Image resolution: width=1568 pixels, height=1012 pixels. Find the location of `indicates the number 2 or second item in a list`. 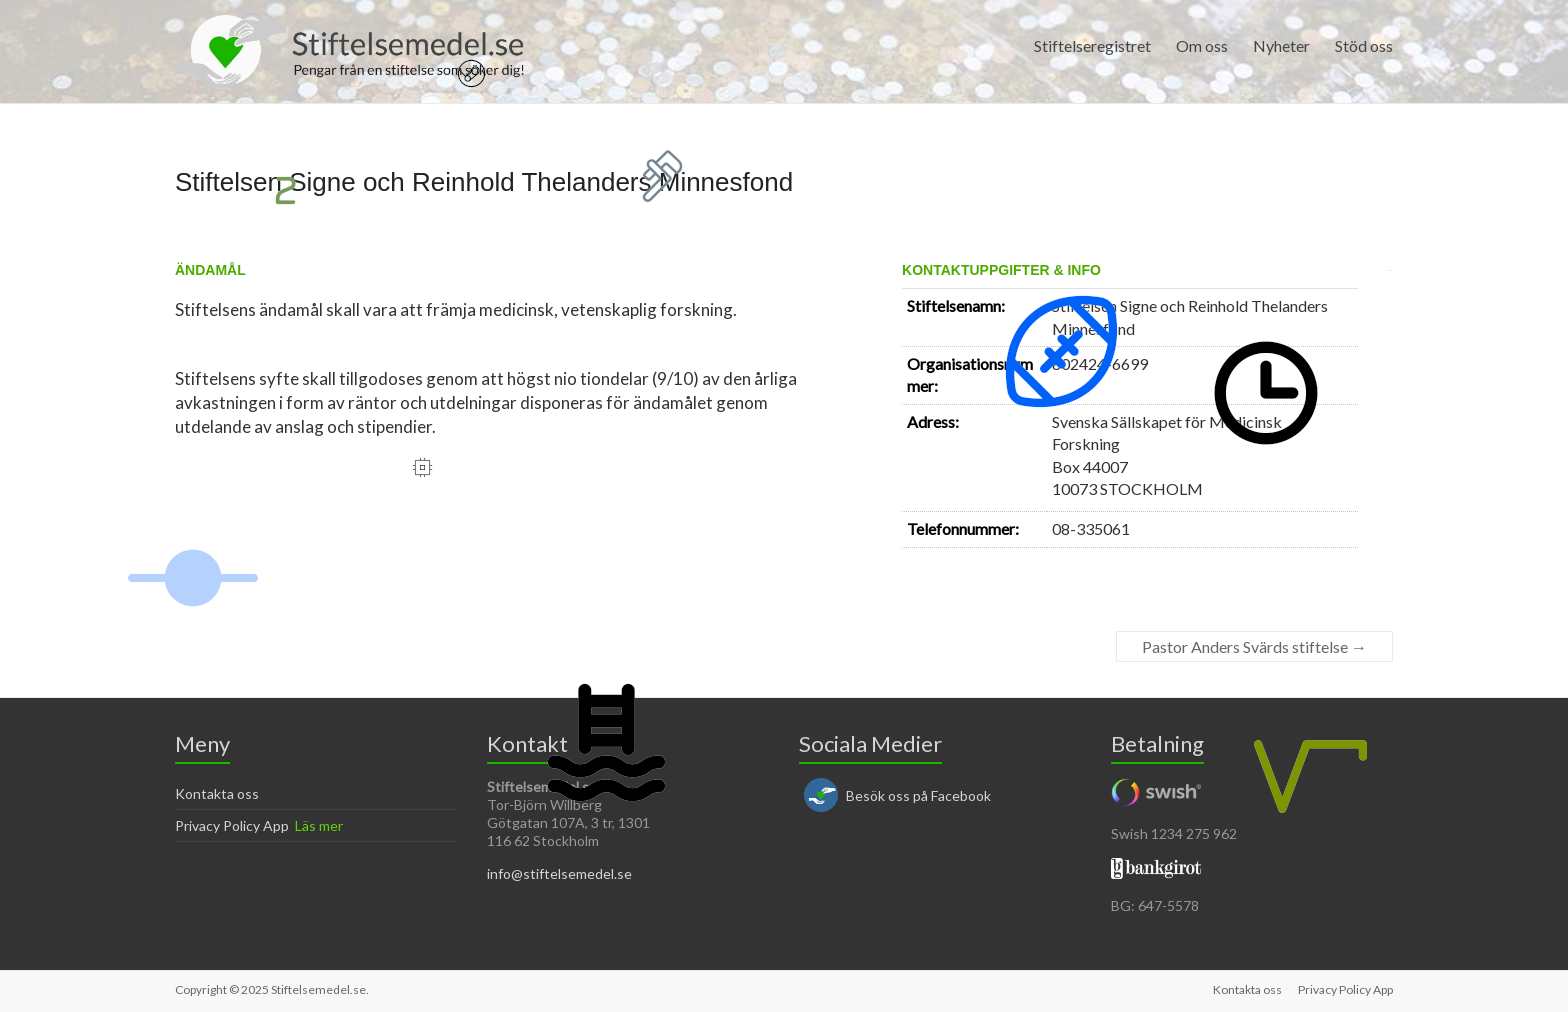

indicates the number 2 or second item in a list is located at coordinates (285, 190).